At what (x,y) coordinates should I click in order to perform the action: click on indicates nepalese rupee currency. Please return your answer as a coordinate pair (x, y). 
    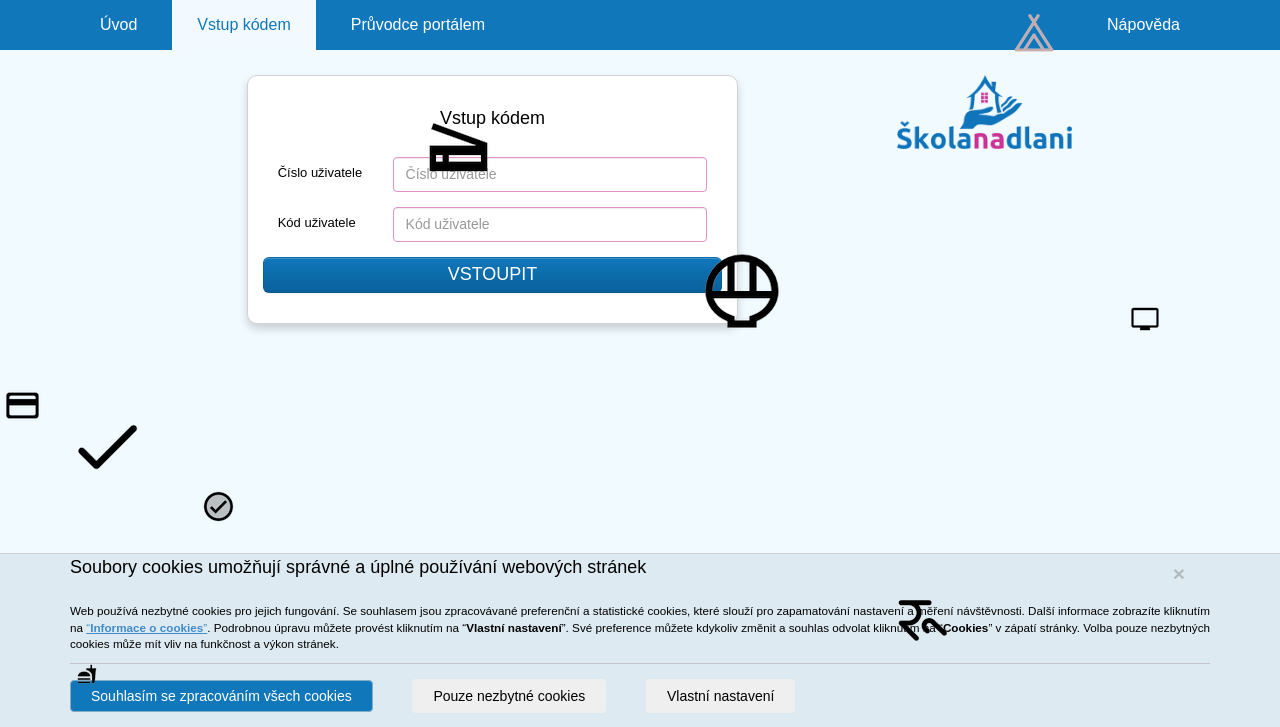
    Looking at the image, I should click on (921, 620).